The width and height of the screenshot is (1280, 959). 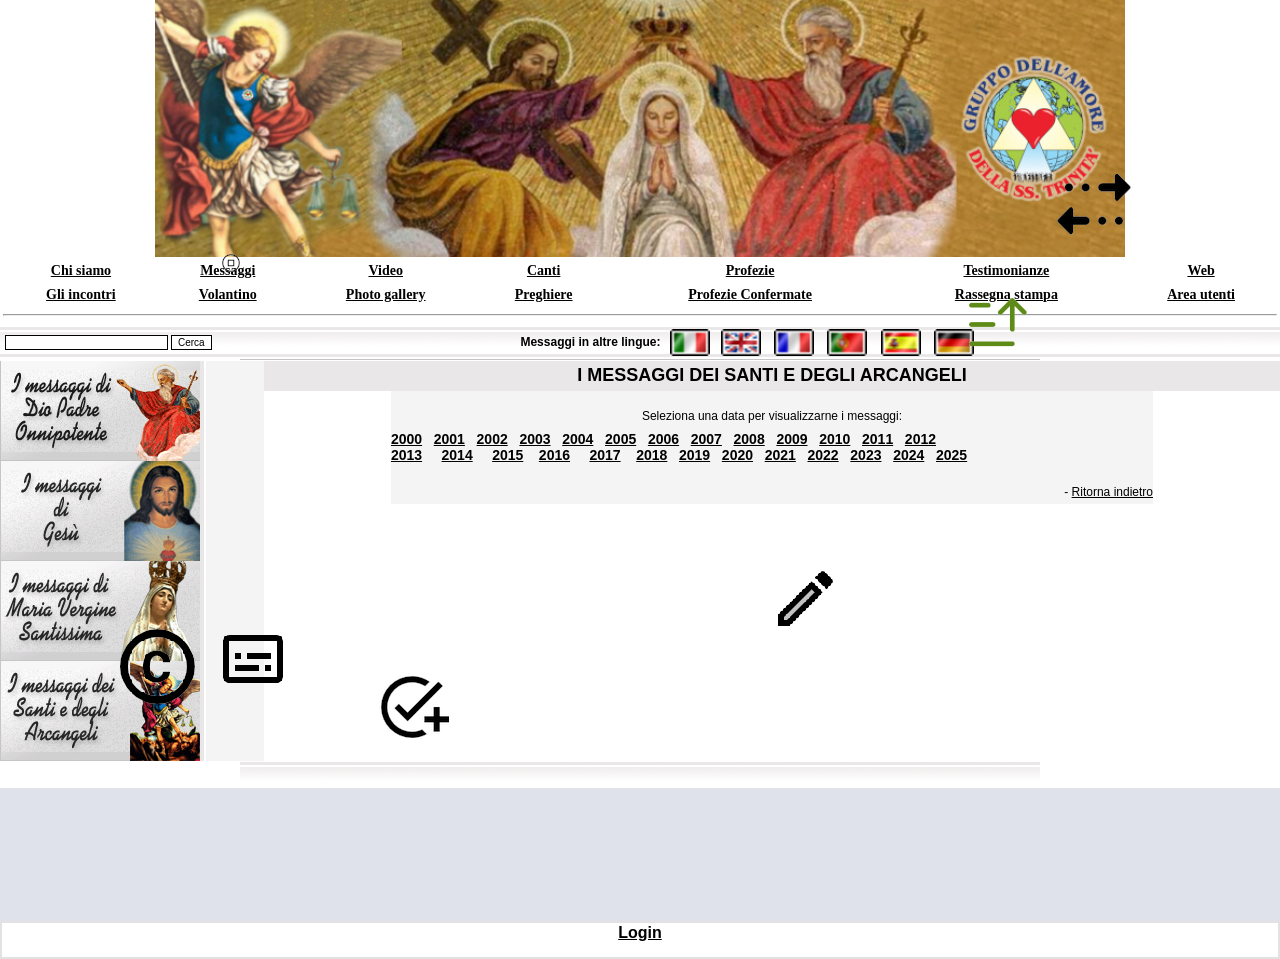 I want to click on stop media playback, so click(x=231, y=263).